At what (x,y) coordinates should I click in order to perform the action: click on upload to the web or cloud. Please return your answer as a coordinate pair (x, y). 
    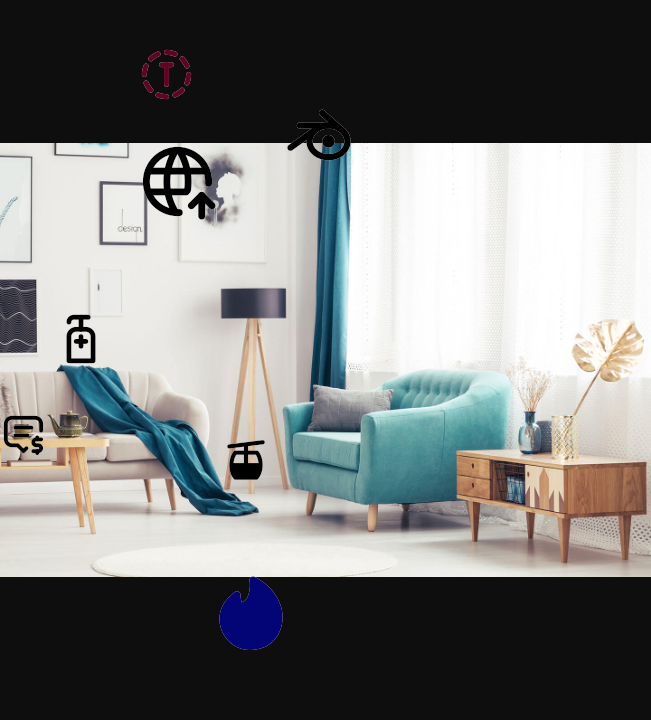
    Looking at the image, I should click on (177, 181).